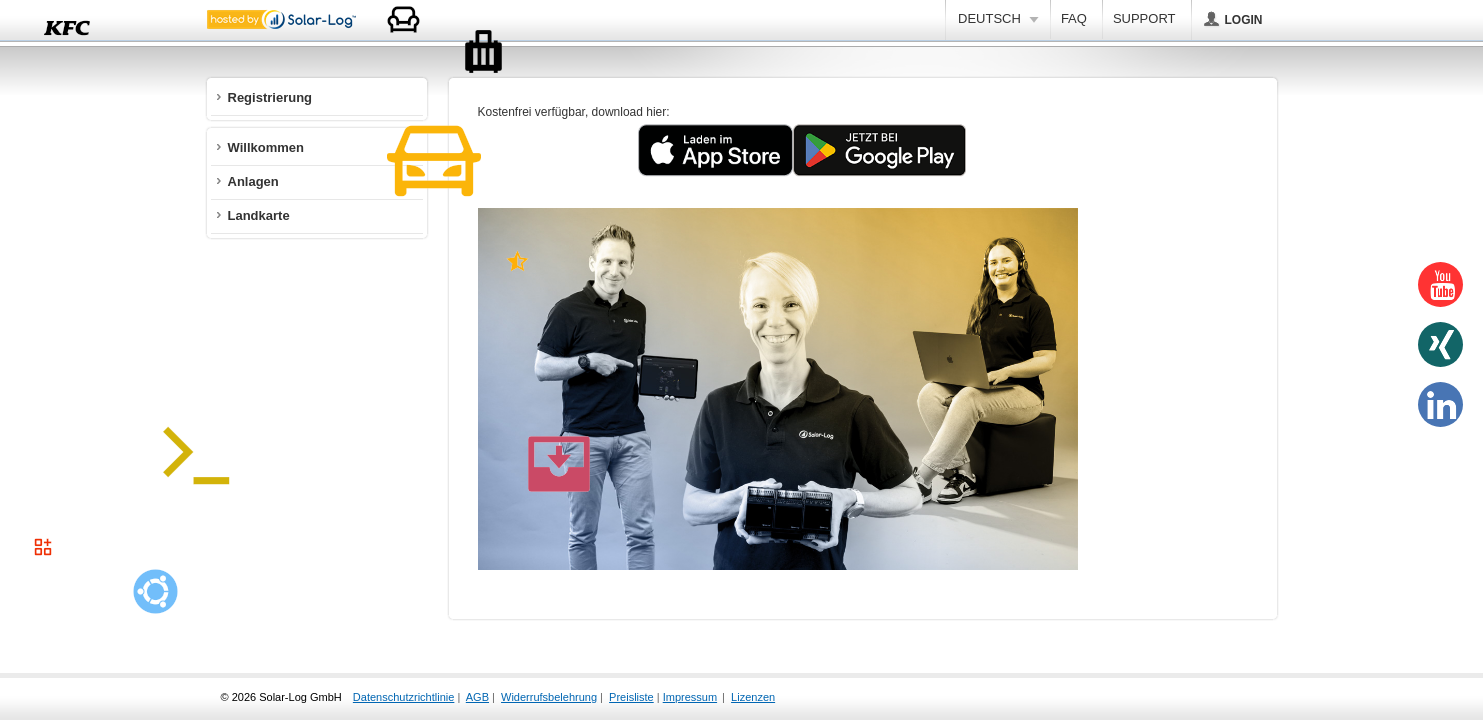 The width and height of the screenshot is (1483, 720). What do you see at coordinates (403, 19) in the screenshot?
I see `browse furniture or home decor items` at bounding box center [403, 19].